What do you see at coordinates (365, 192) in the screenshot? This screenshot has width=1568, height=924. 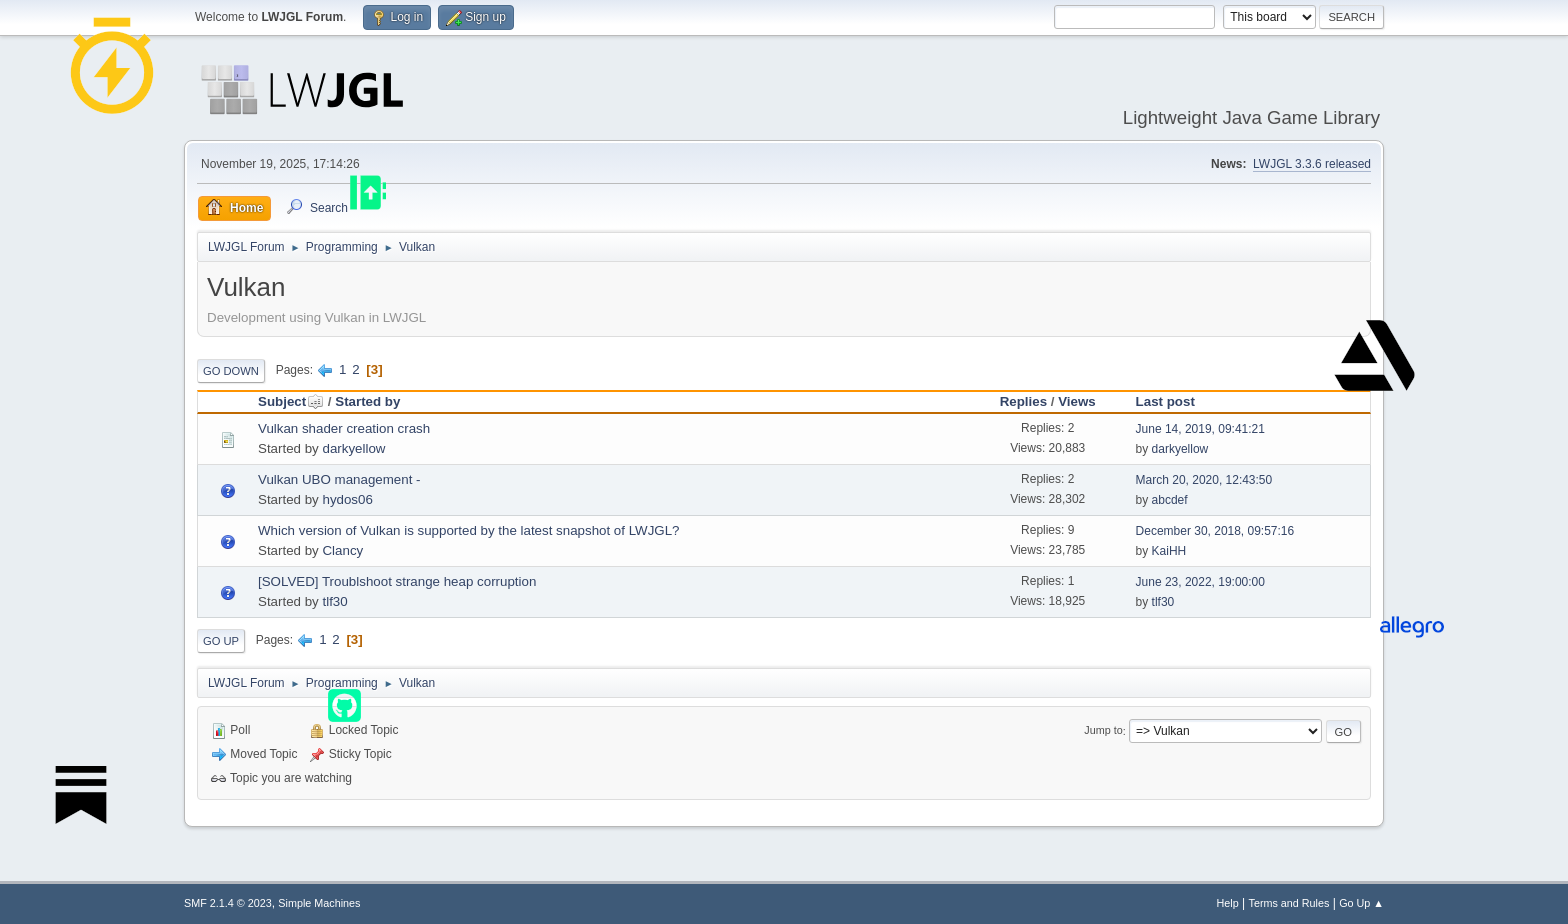 I see `upload contacts from your address book` at bounding box center [365, 192].